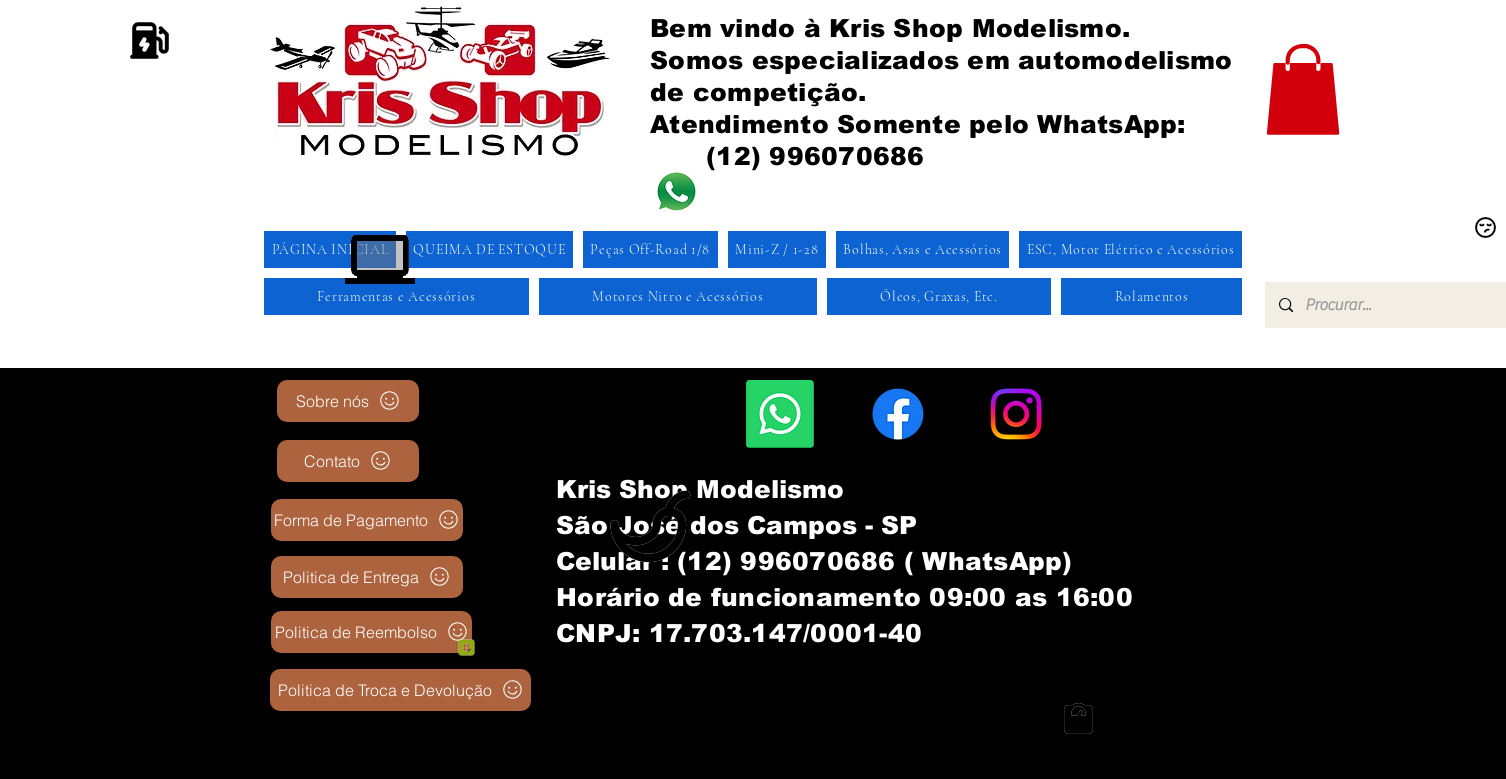 The height and width of the screenshot is (779, 1506). What do you see at coordinates (1485, 227) in the screenshot?
I see `indicate user frustration or negative feedback` at bounding box center [1485, 227].